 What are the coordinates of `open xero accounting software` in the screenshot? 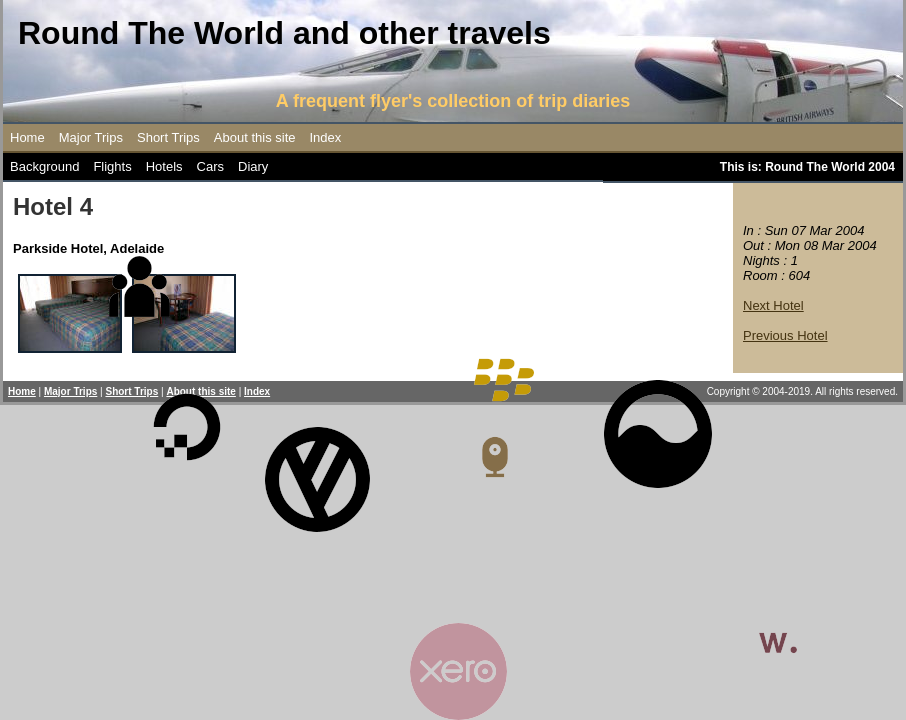 It's located at (458, 671).